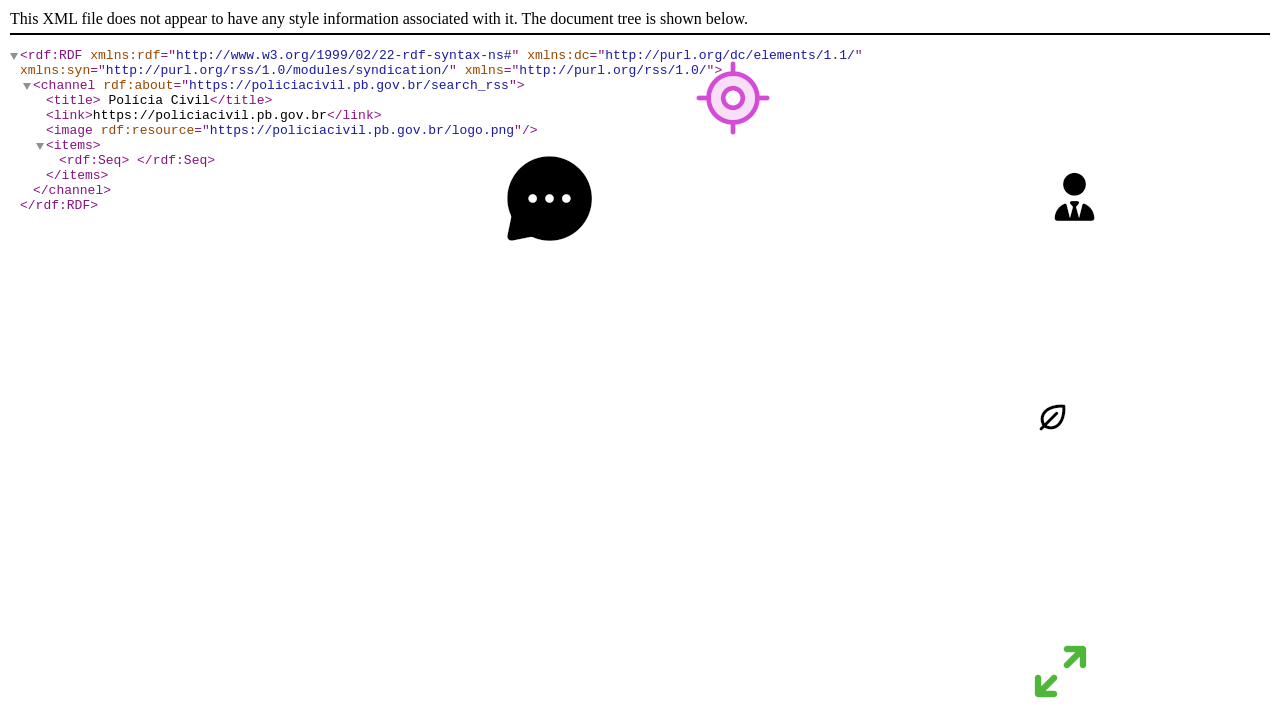  I want to click on view professional or business profile, so click(1074, 196).